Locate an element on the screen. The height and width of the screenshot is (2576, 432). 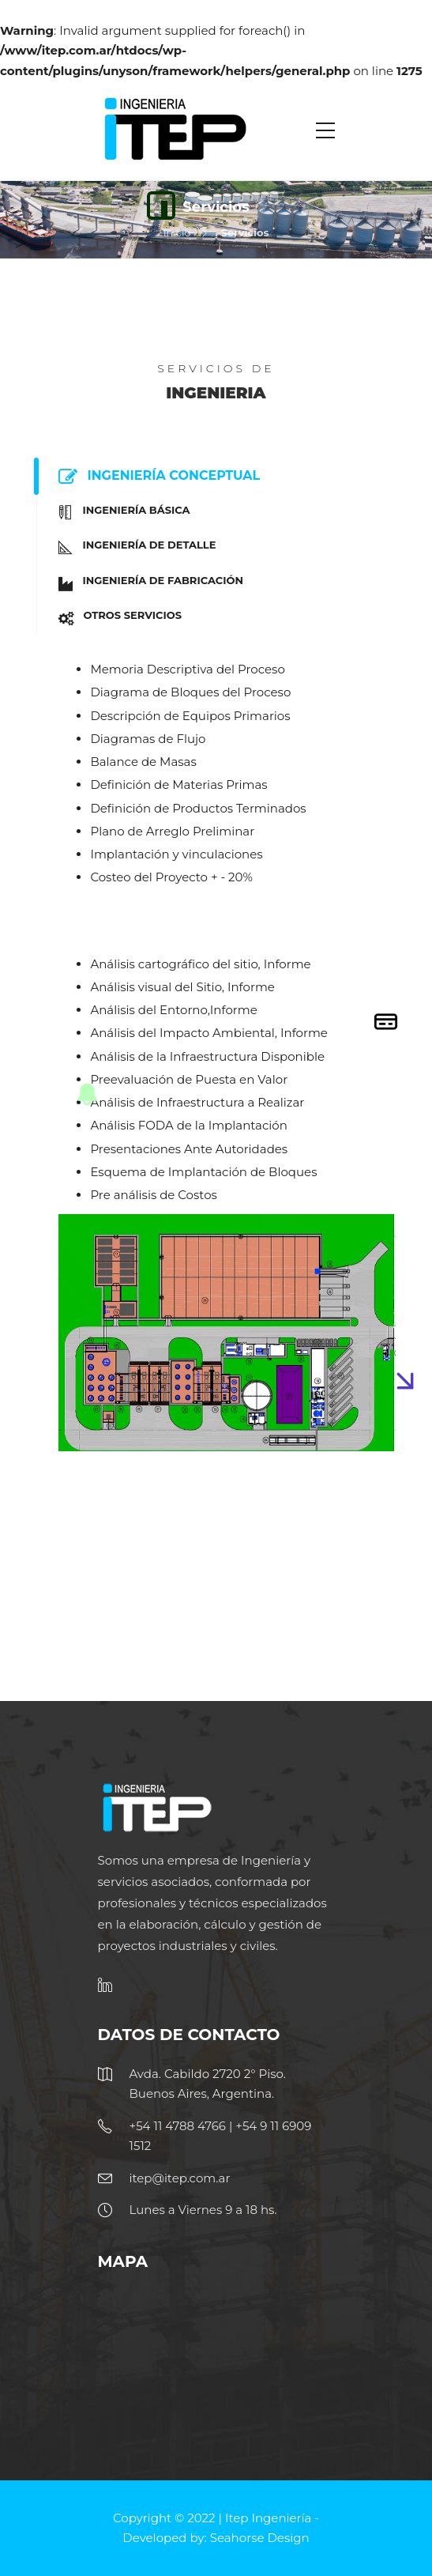
manage payment methods is located at coordinates (385, 1021).